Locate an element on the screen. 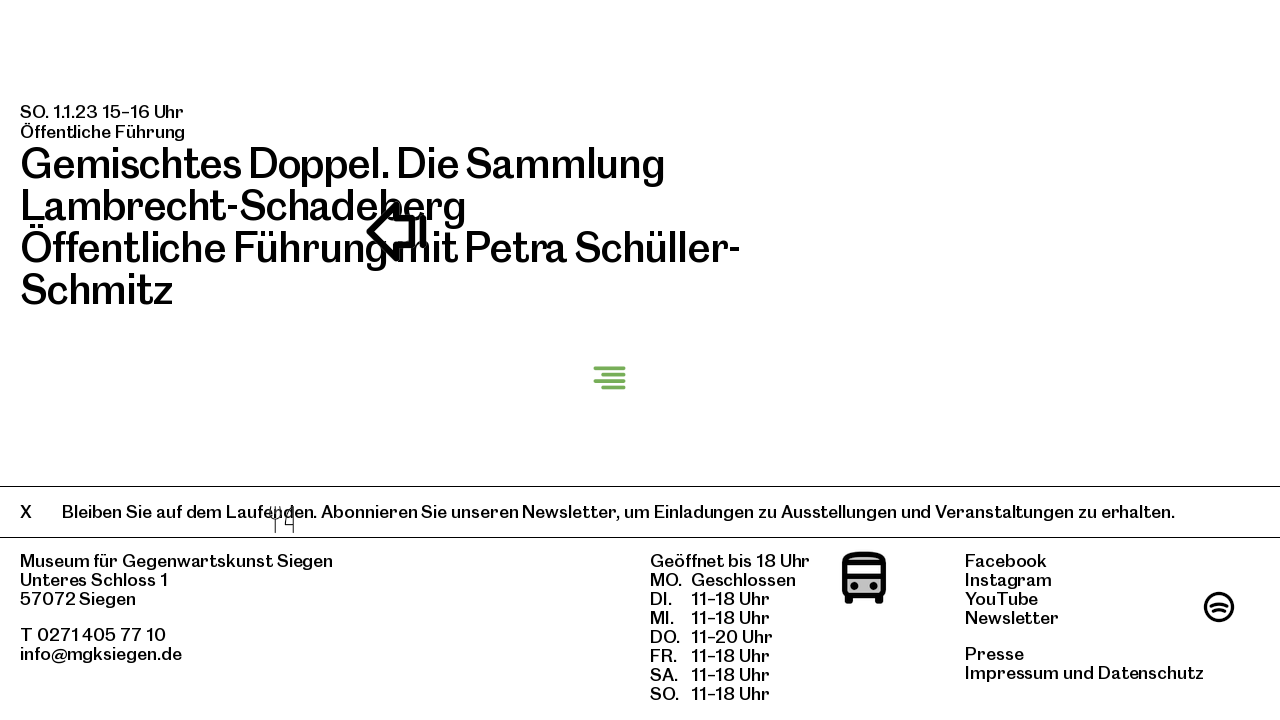  align text to the right is located at coordinates (609, 378).